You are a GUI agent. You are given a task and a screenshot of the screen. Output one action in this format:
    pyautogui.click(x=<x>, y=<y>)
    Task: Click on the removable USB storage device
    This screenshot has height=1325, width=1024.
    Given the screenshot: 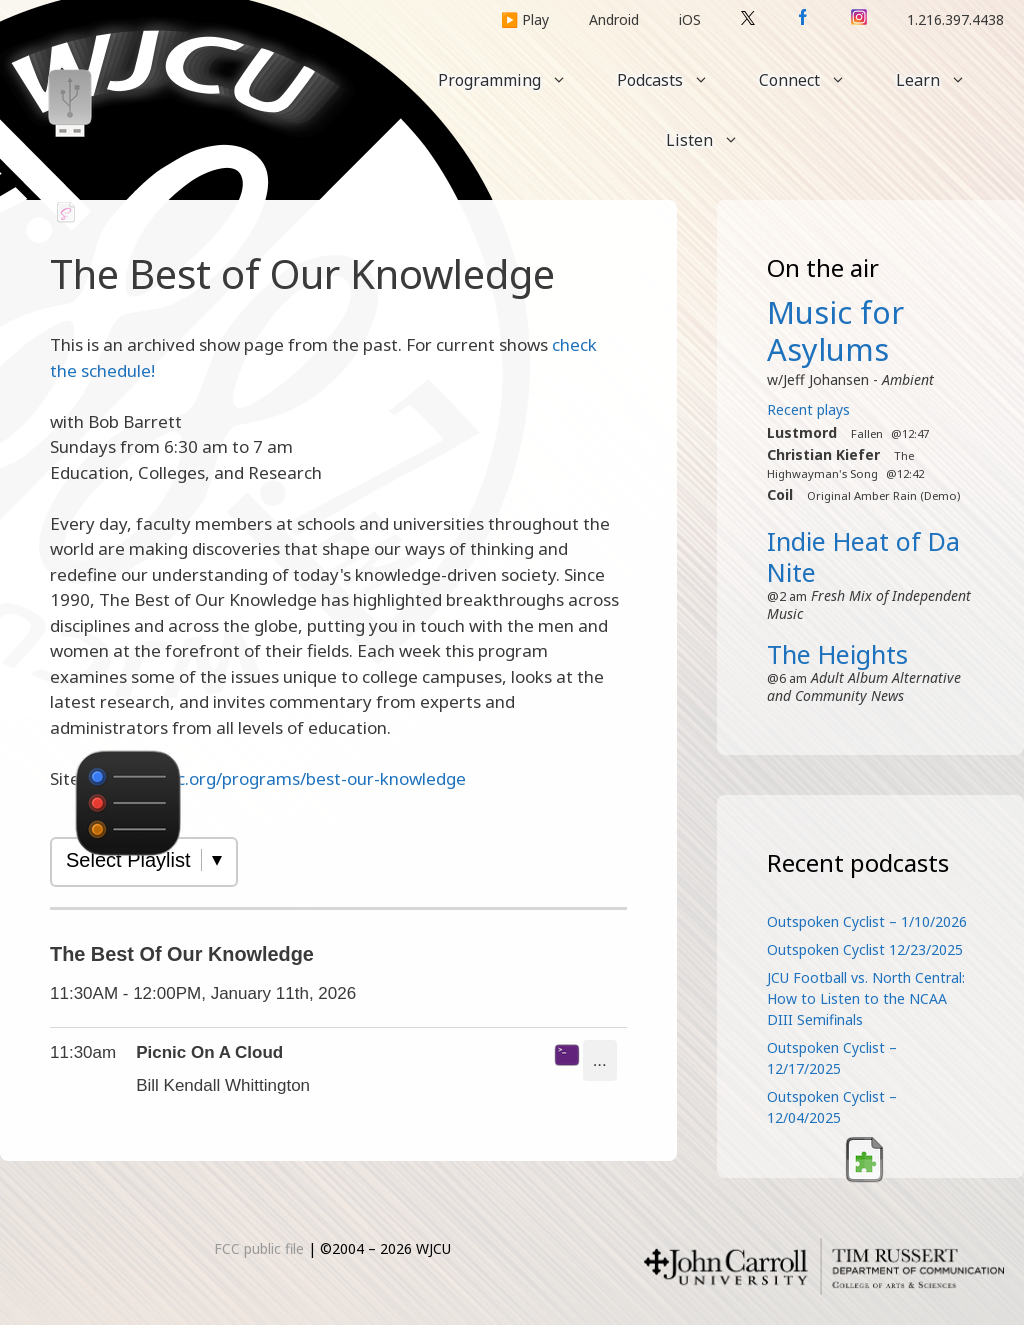 What is the action you would take?
    pyautogui.click(x=70, y=103)
    